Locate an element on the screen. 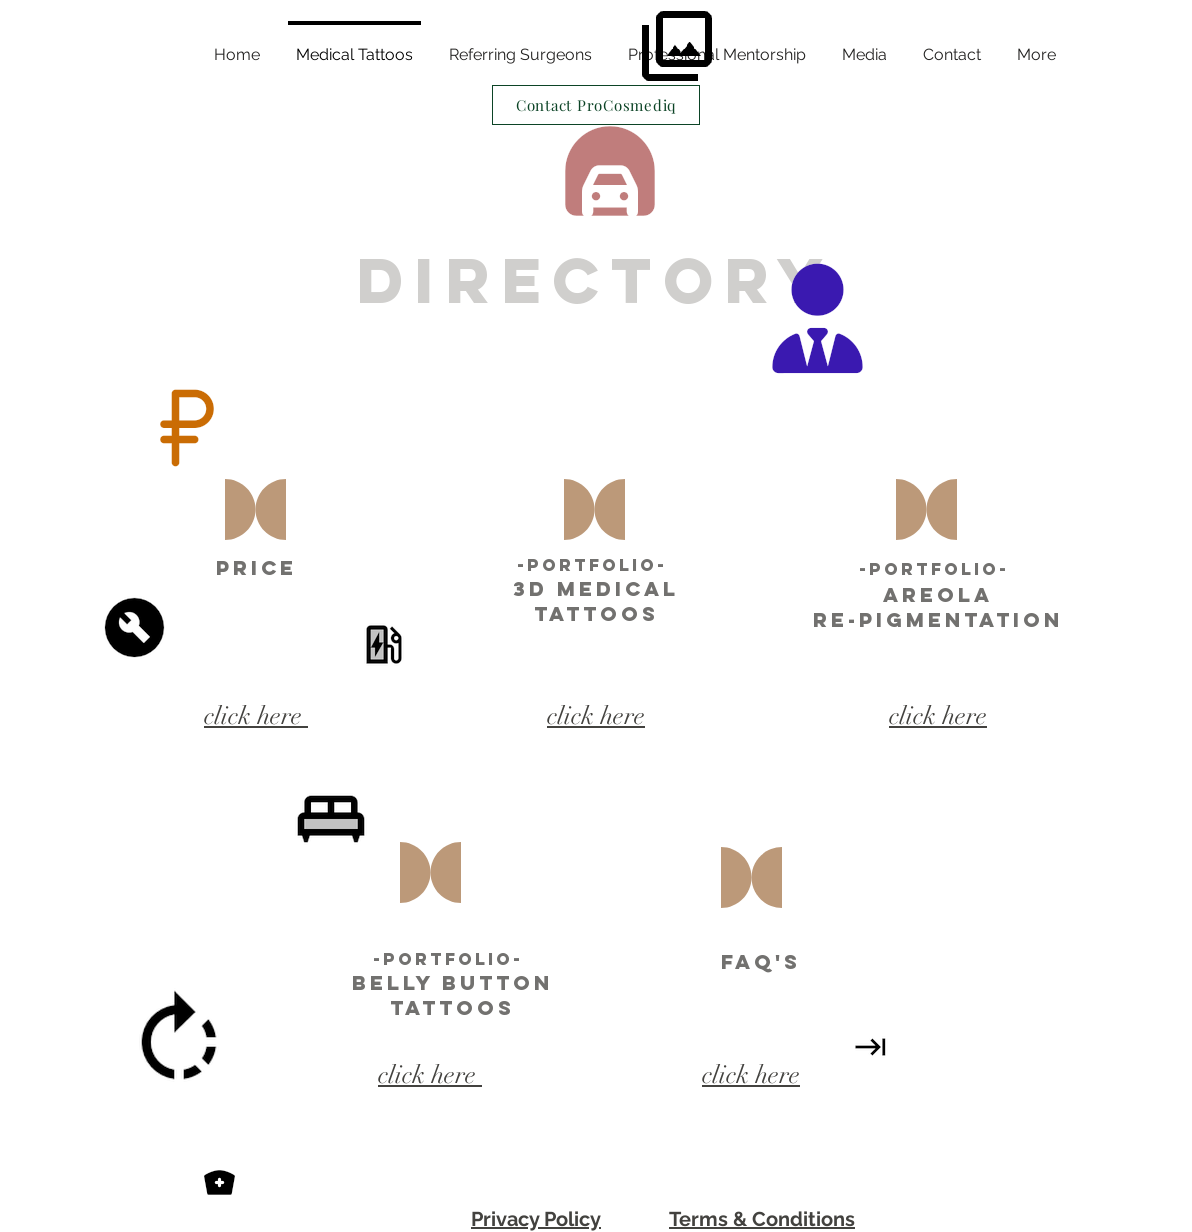 The image size is (1192, 1232). view hotel or accommodation options is located at coordinates (331, 819).